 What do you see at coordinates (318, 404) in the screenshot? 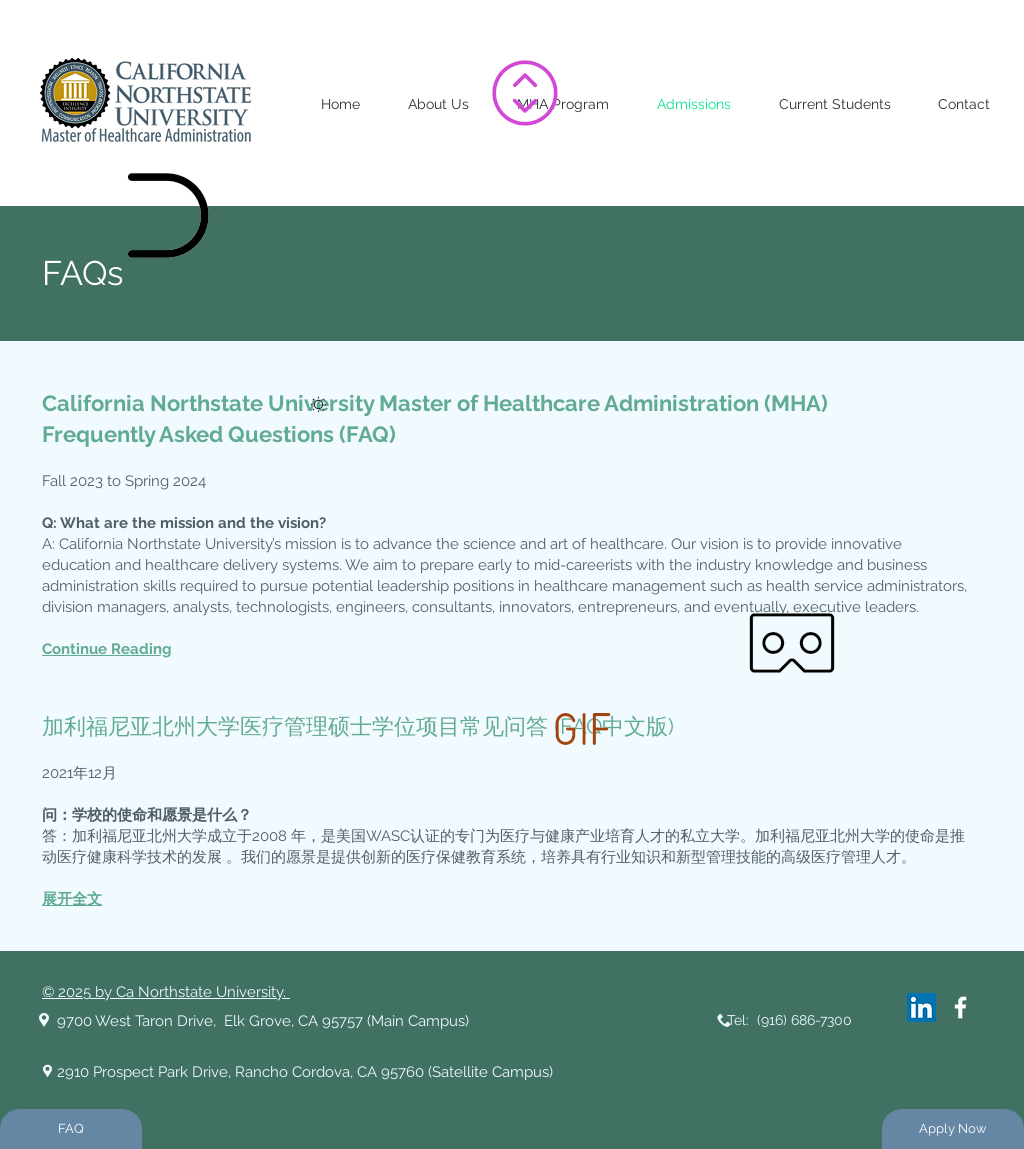
I see `reduce screen brightness` at bounding box center [318, 404].